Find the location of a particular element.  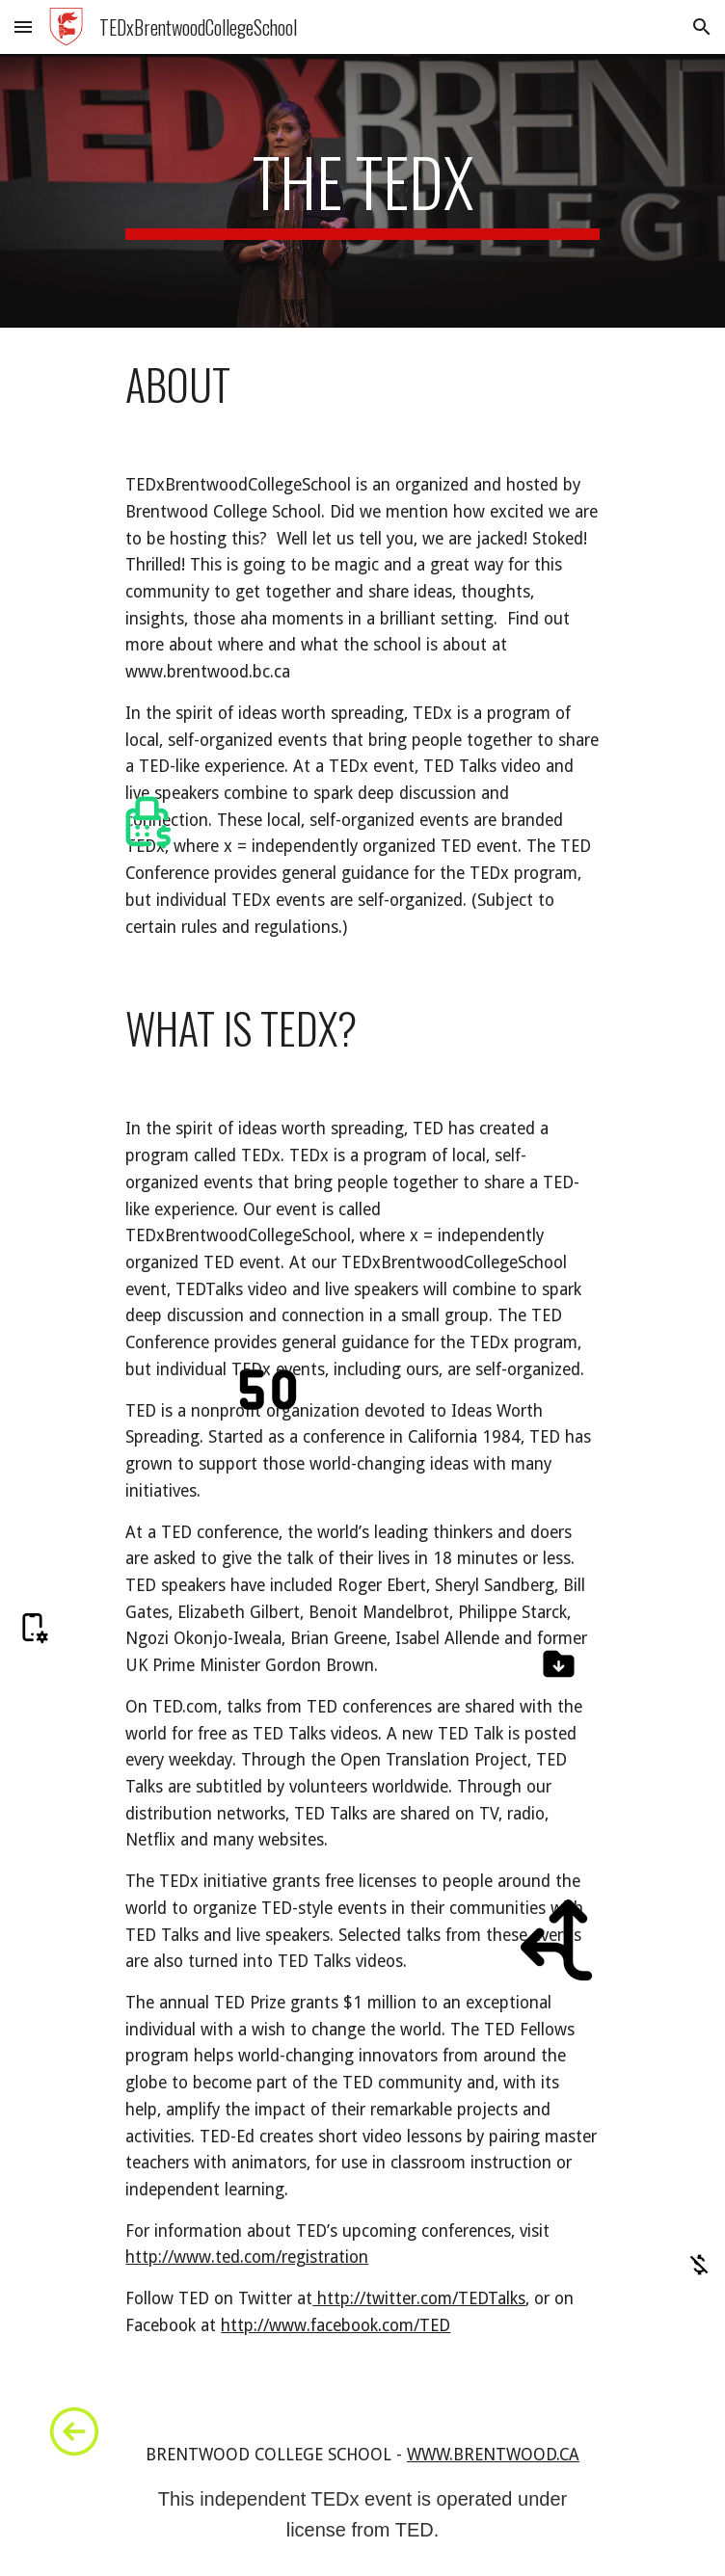

go back to the previous screen is located at coordinates (74, 2431).